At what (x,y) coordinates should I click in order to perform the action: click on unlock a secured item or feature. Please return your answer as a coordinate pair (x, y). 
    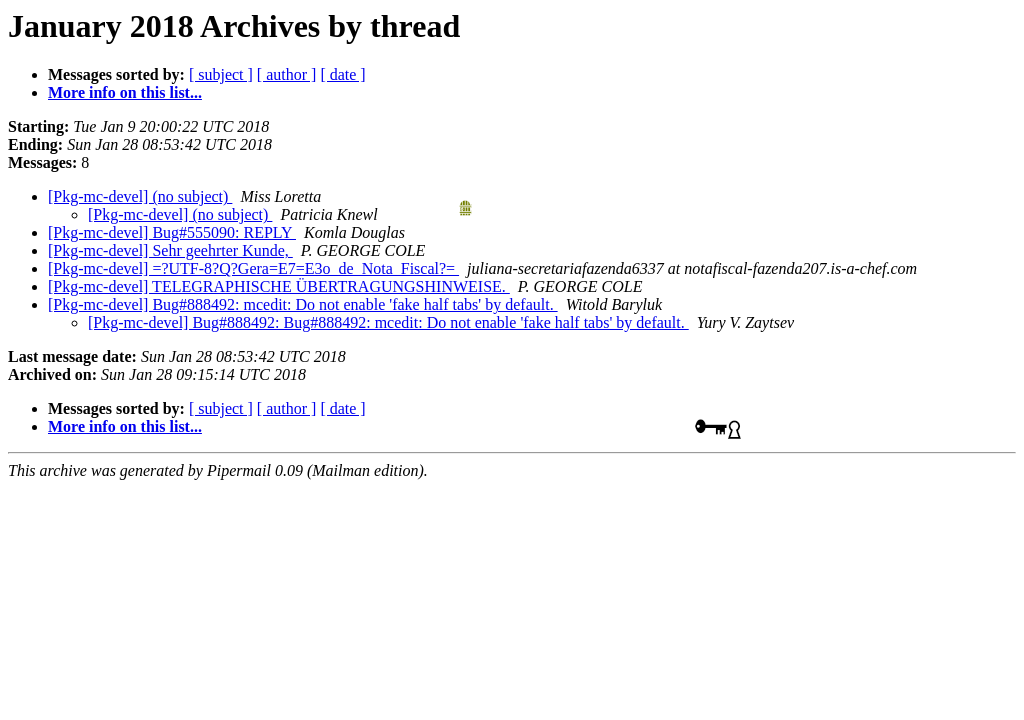
    Looking at the image, I should click on (718, 429).